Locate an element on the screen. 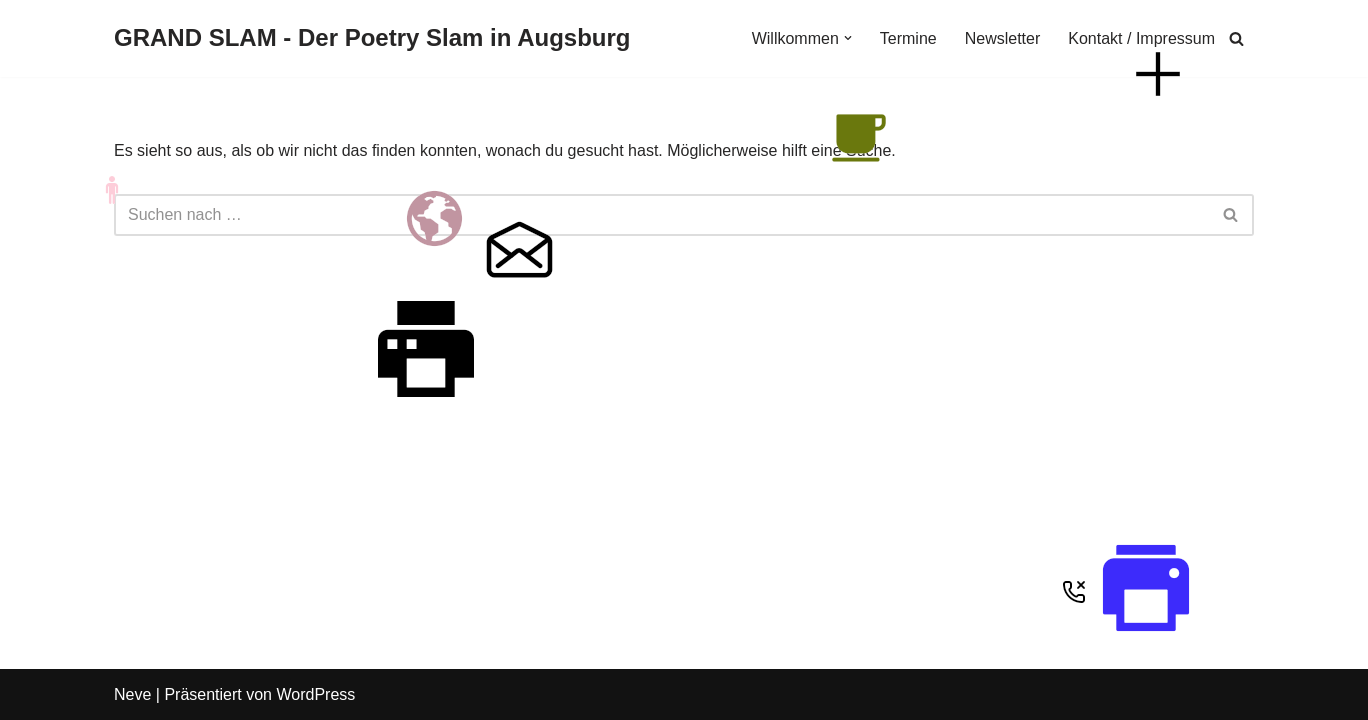  indicates male gender or restroom is located at coordinates (112, 190).